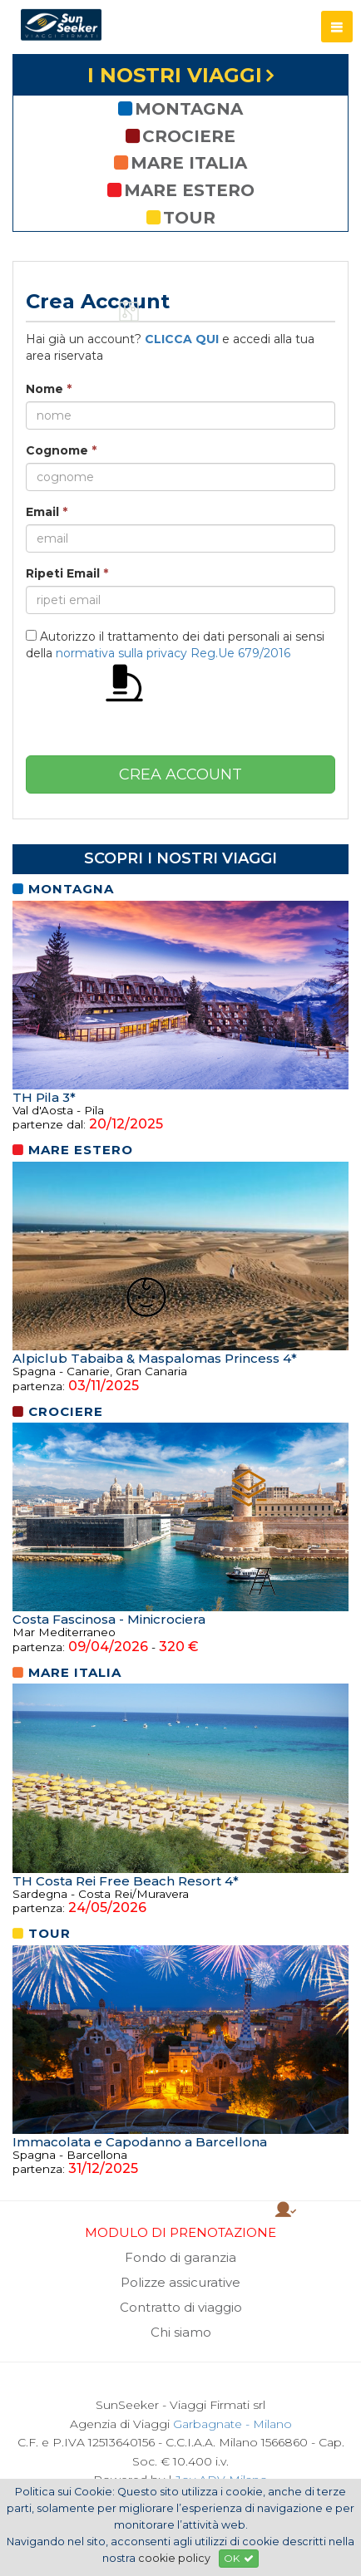 This screenshot has height=2576, width=361. What do you see at coordinates (146, 1297) in the screenshot?
I see `access baby or child-related features` at bounding box center [146, 1297].